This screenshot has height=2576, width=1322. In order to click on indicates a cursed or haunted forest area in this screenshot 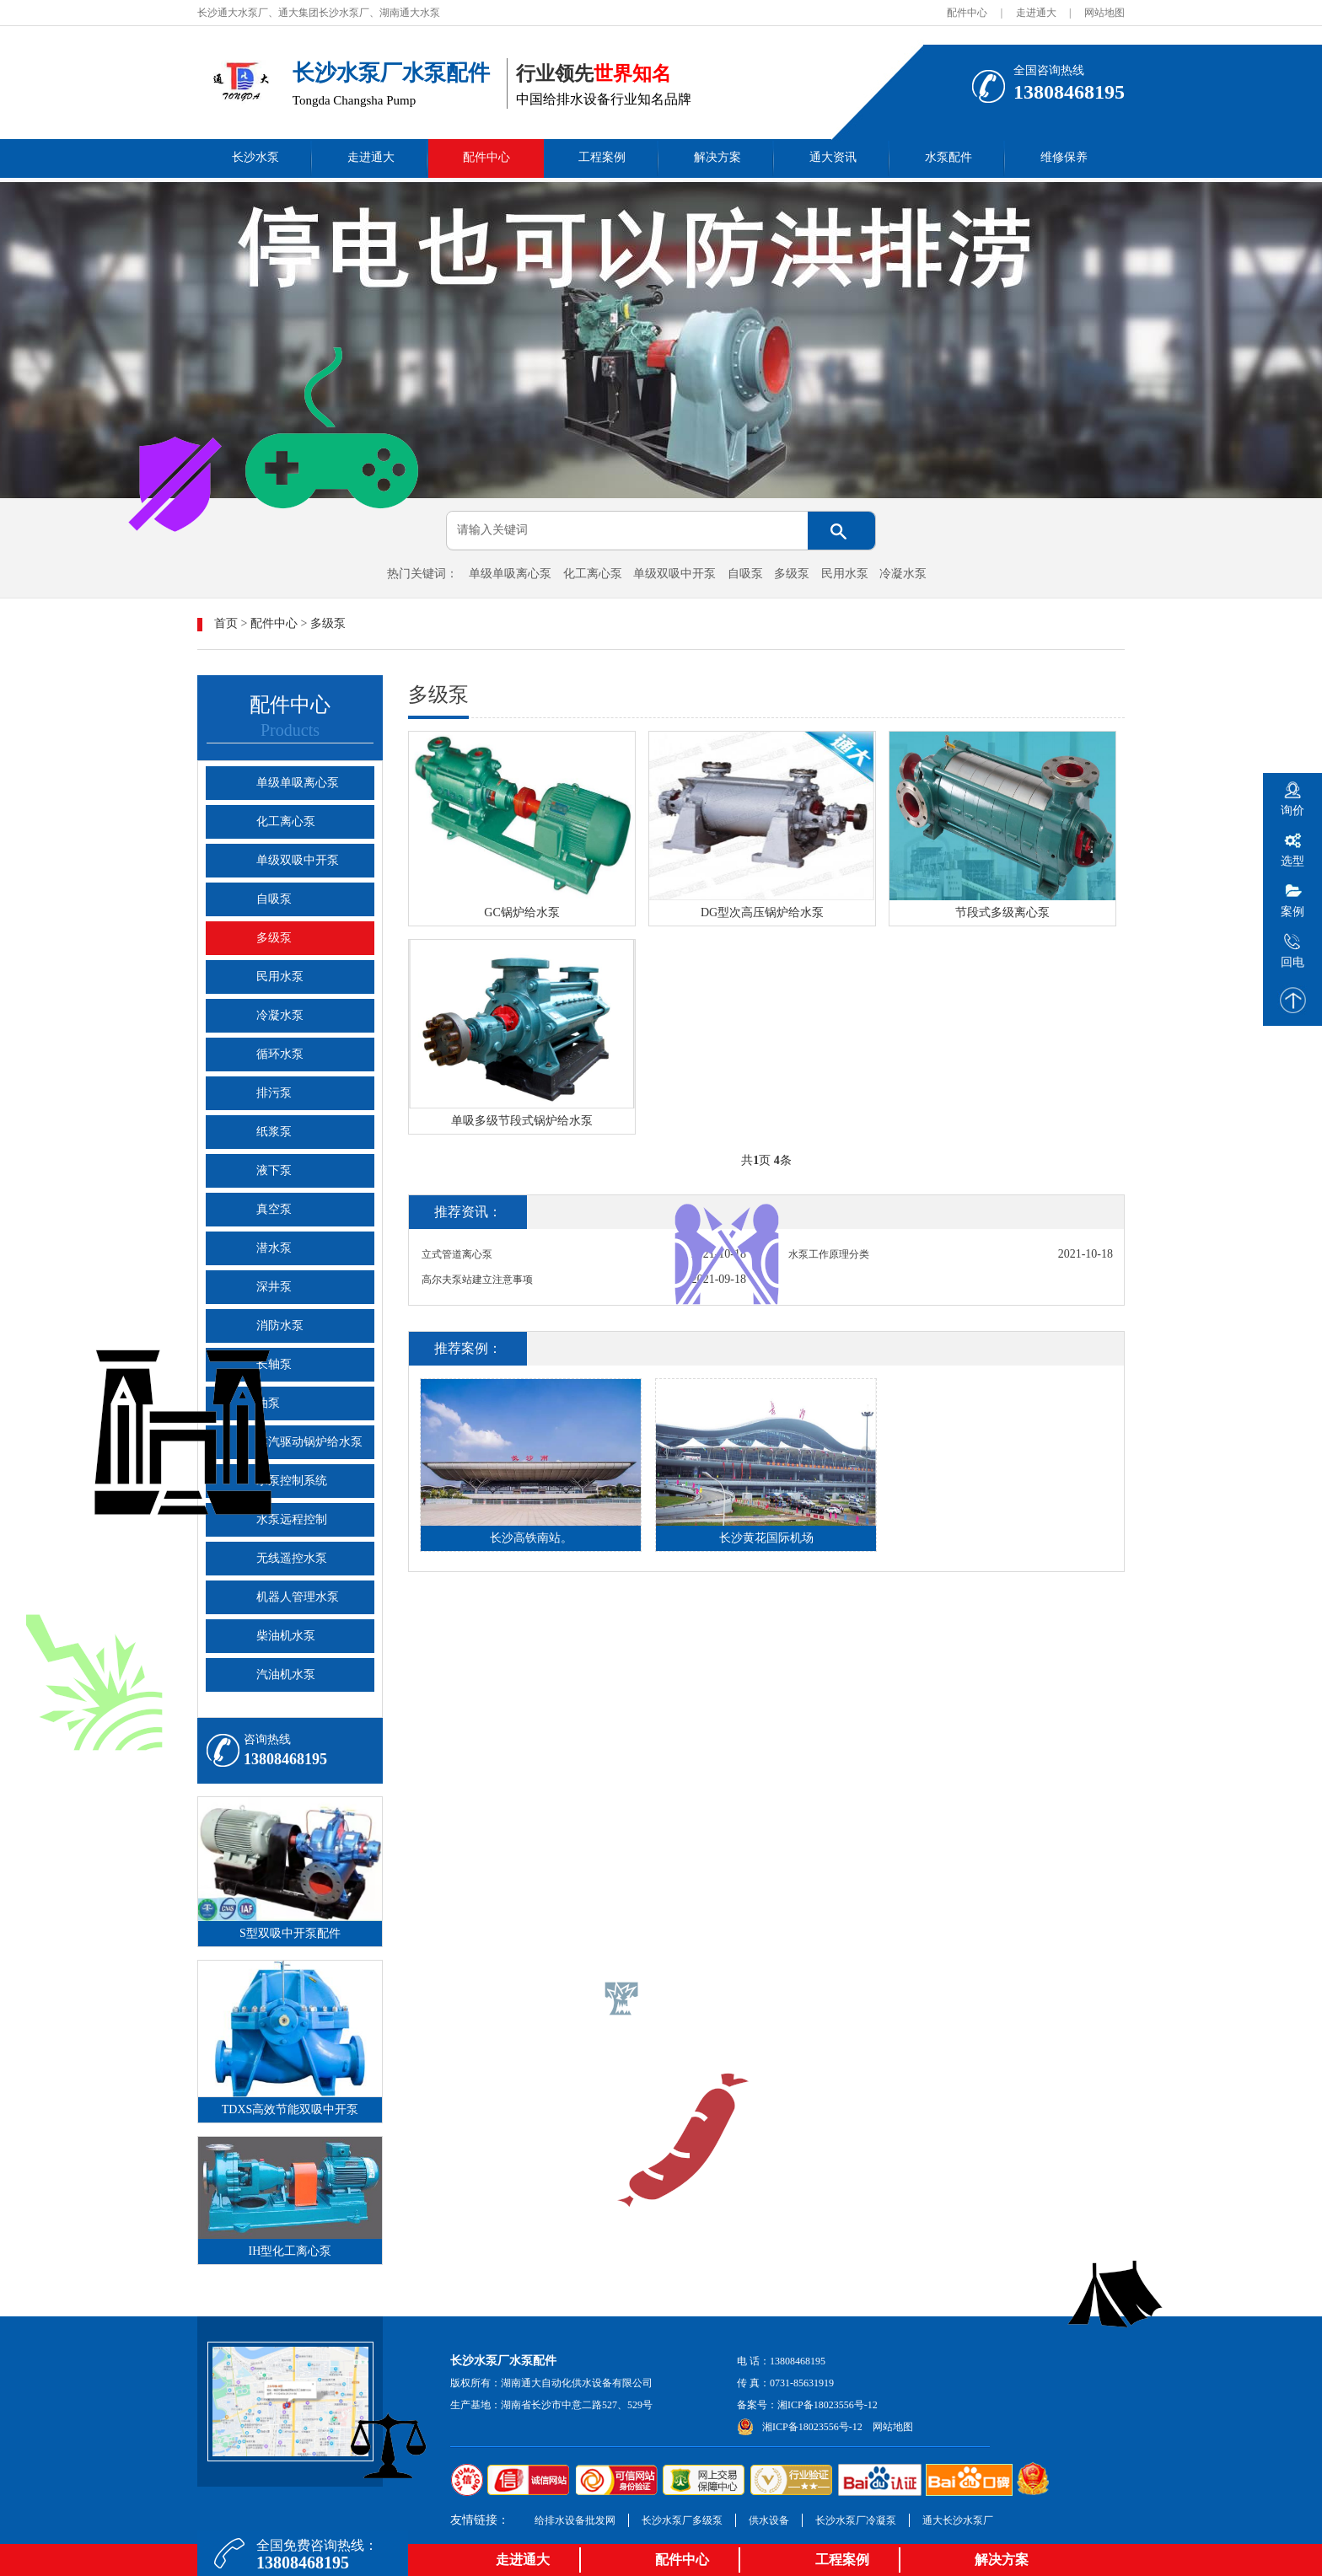, I will do `click(621, 1999)`.